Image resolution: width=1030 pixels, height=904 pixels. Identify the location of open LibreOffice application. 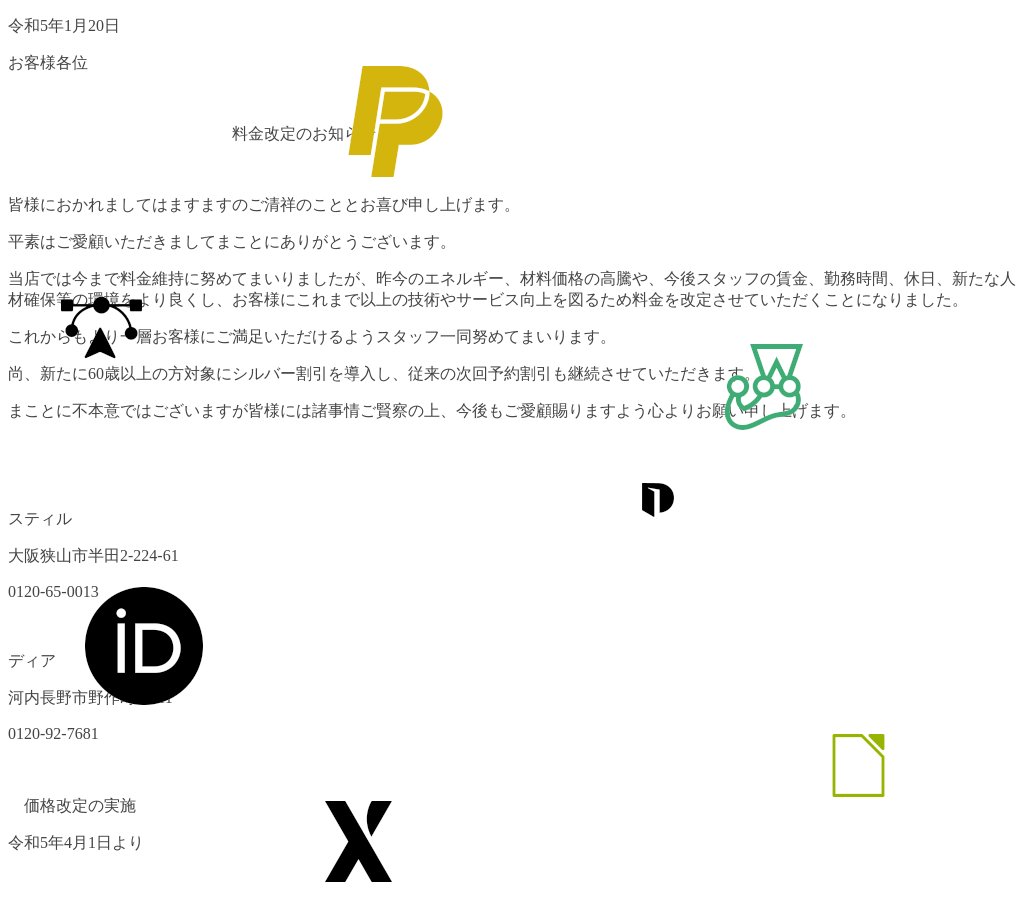
(858, 765).